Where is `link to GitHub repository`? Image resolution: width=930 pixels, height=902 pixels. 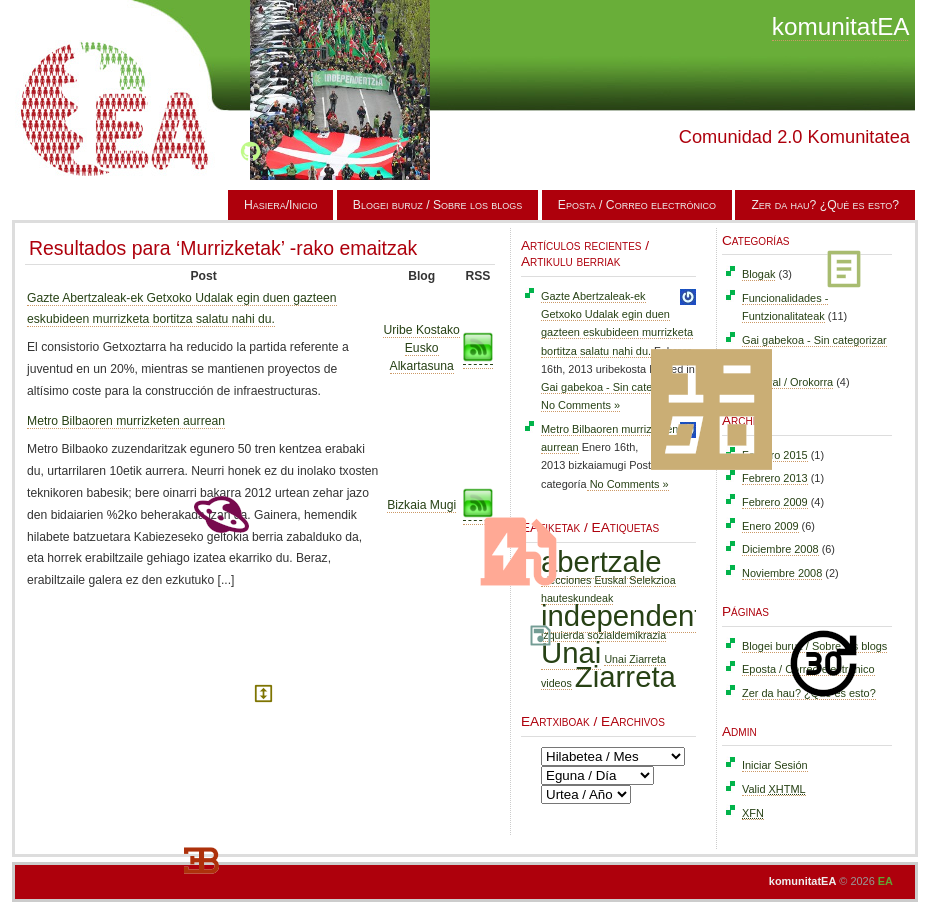 link to GitHub repository is located at coordinates (250, 151).